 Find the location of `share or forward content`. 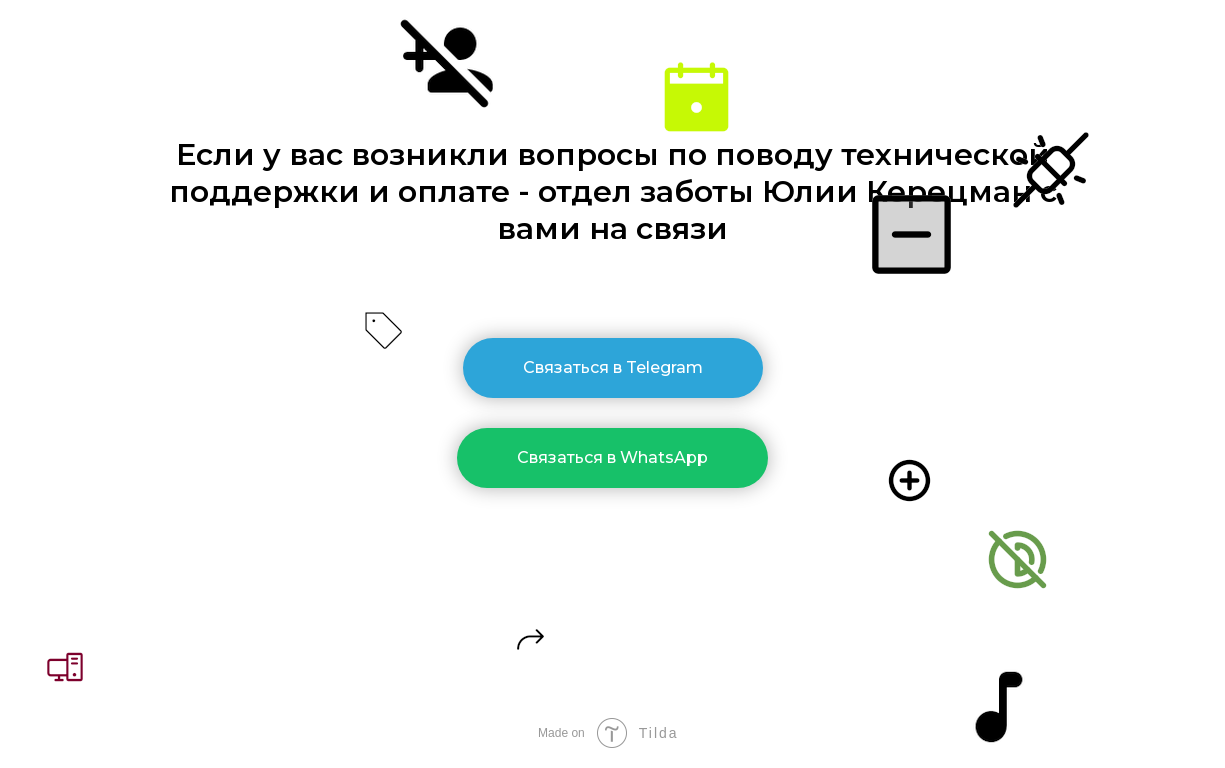

share or forward content is located at coordinates (530, 639).